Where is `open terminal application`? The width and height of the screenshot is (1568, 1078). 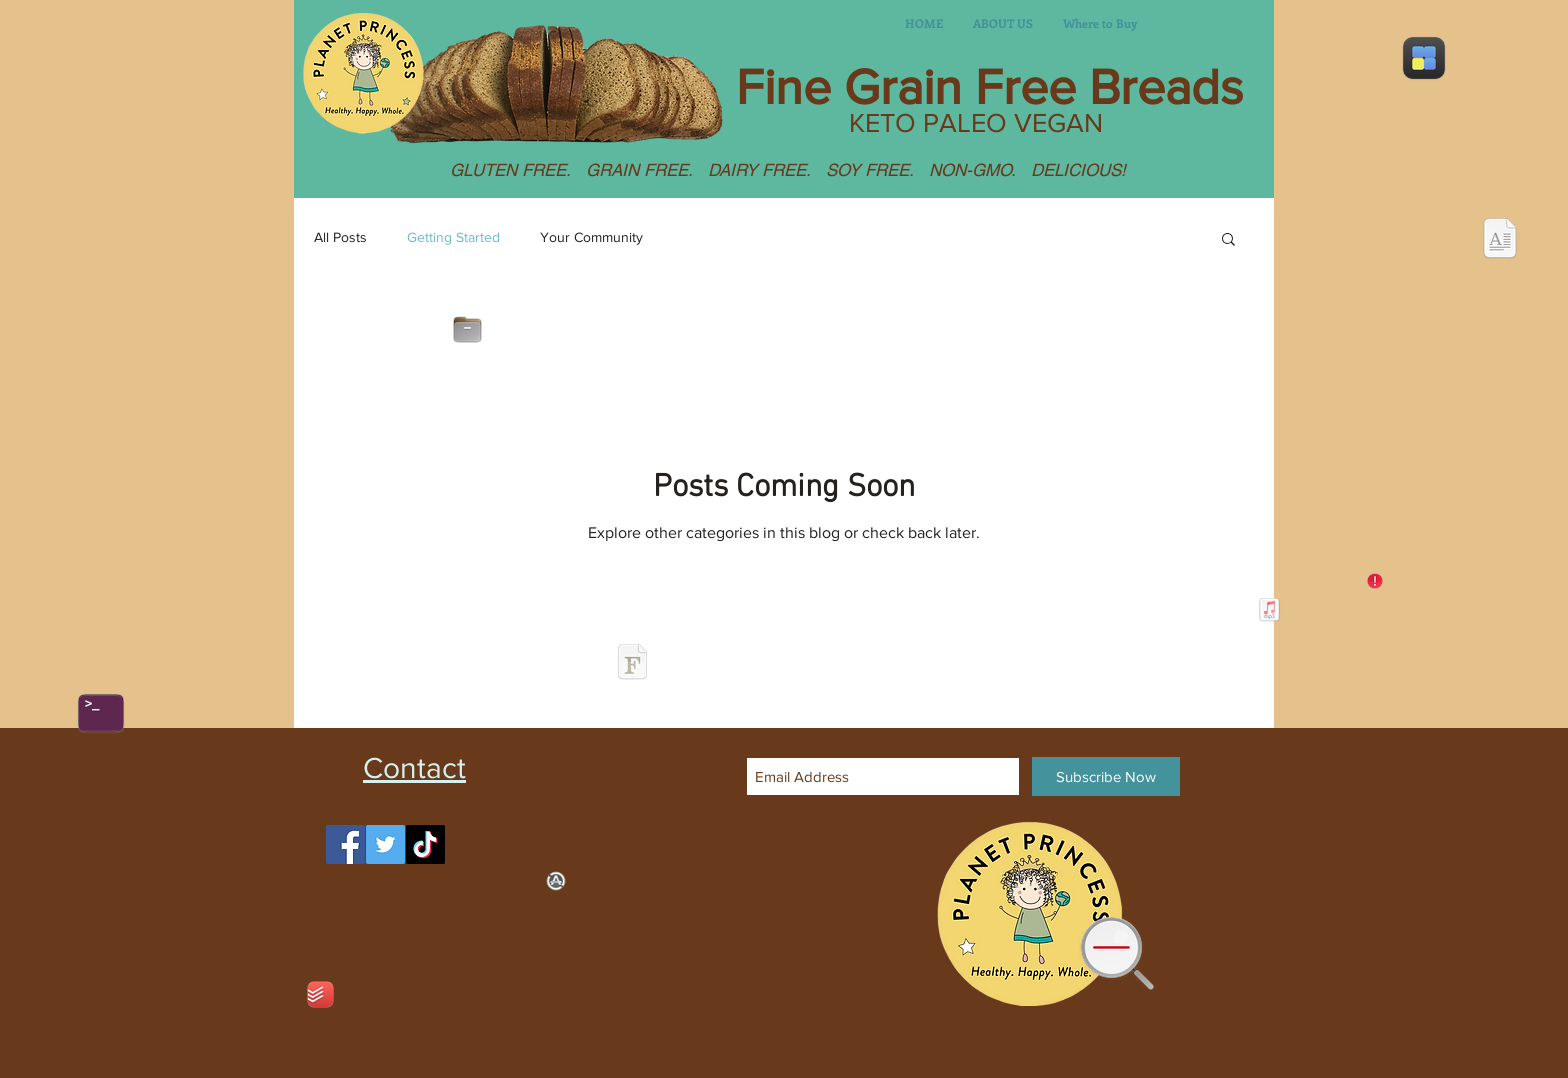
open terminal application is located at coordinates (101, 713).